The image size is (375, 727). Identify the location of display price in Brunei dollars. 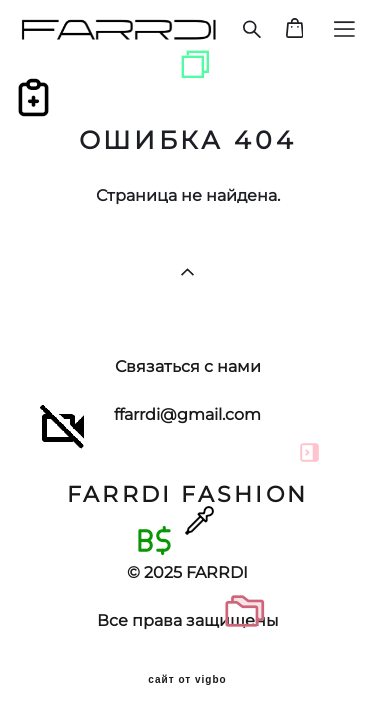
(154, 540).